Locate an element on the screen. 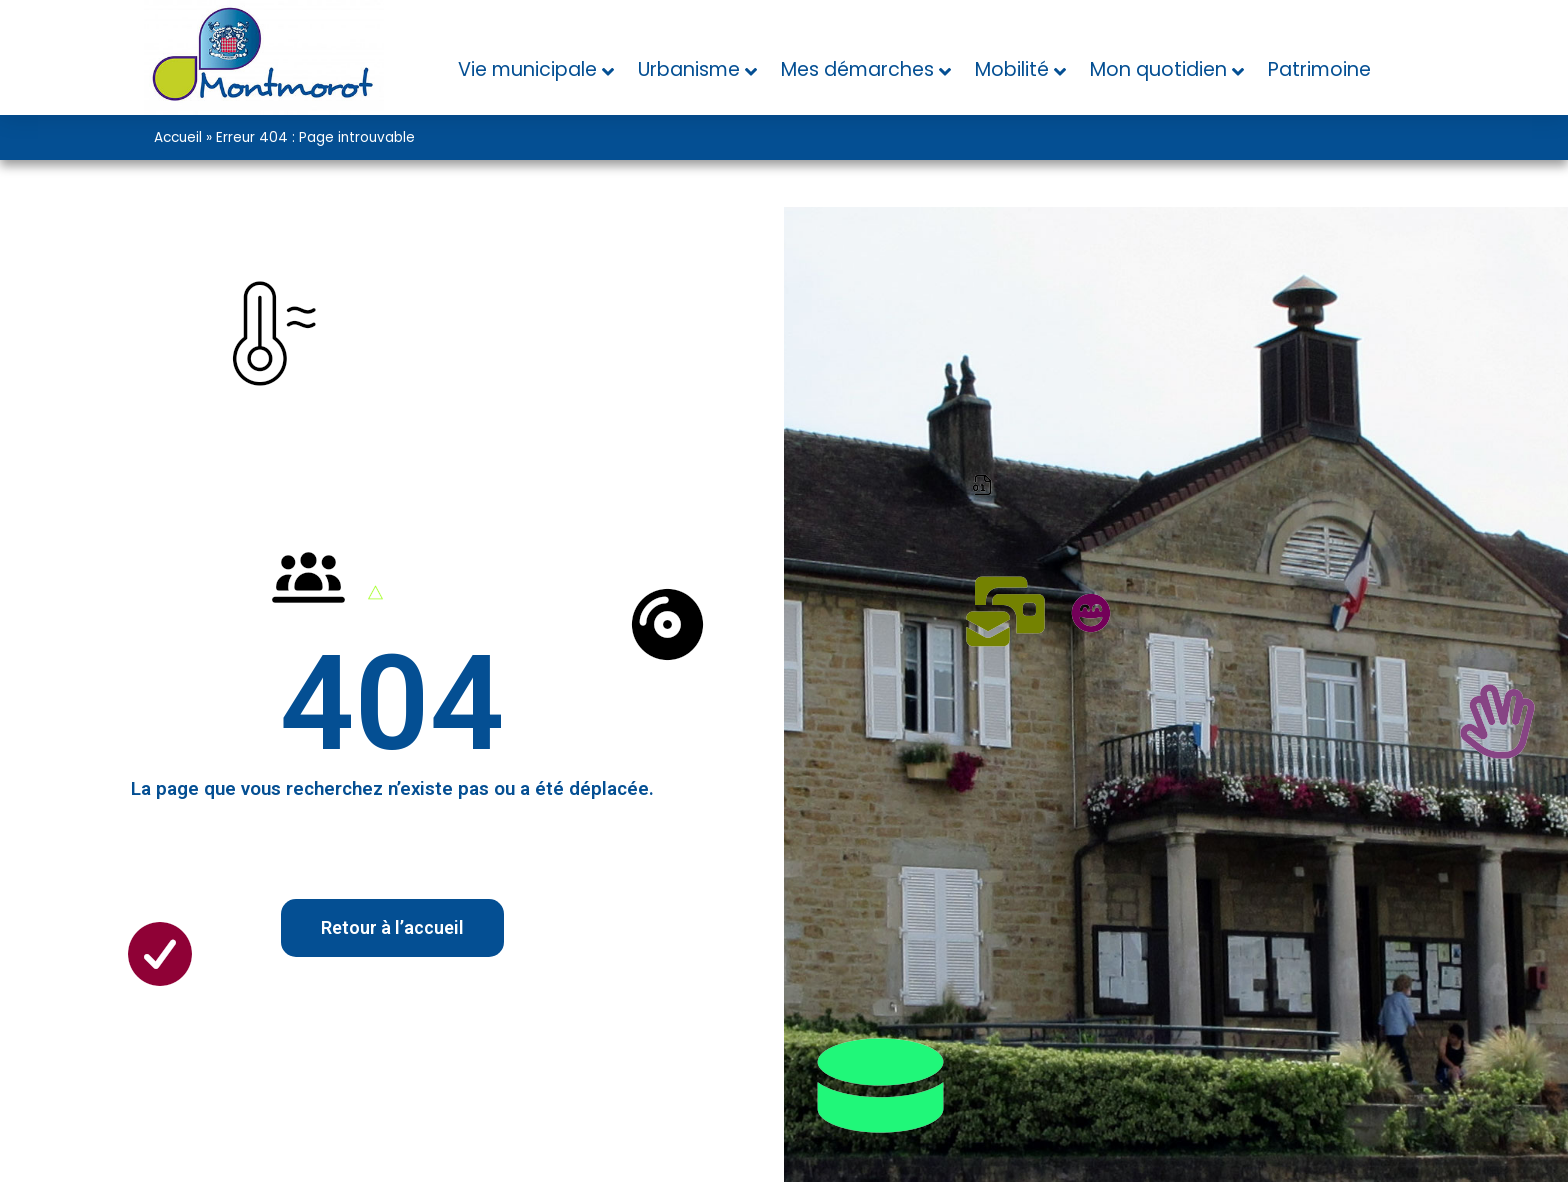  send a vulcan salute greeting is located at coordinates (1497, 721).